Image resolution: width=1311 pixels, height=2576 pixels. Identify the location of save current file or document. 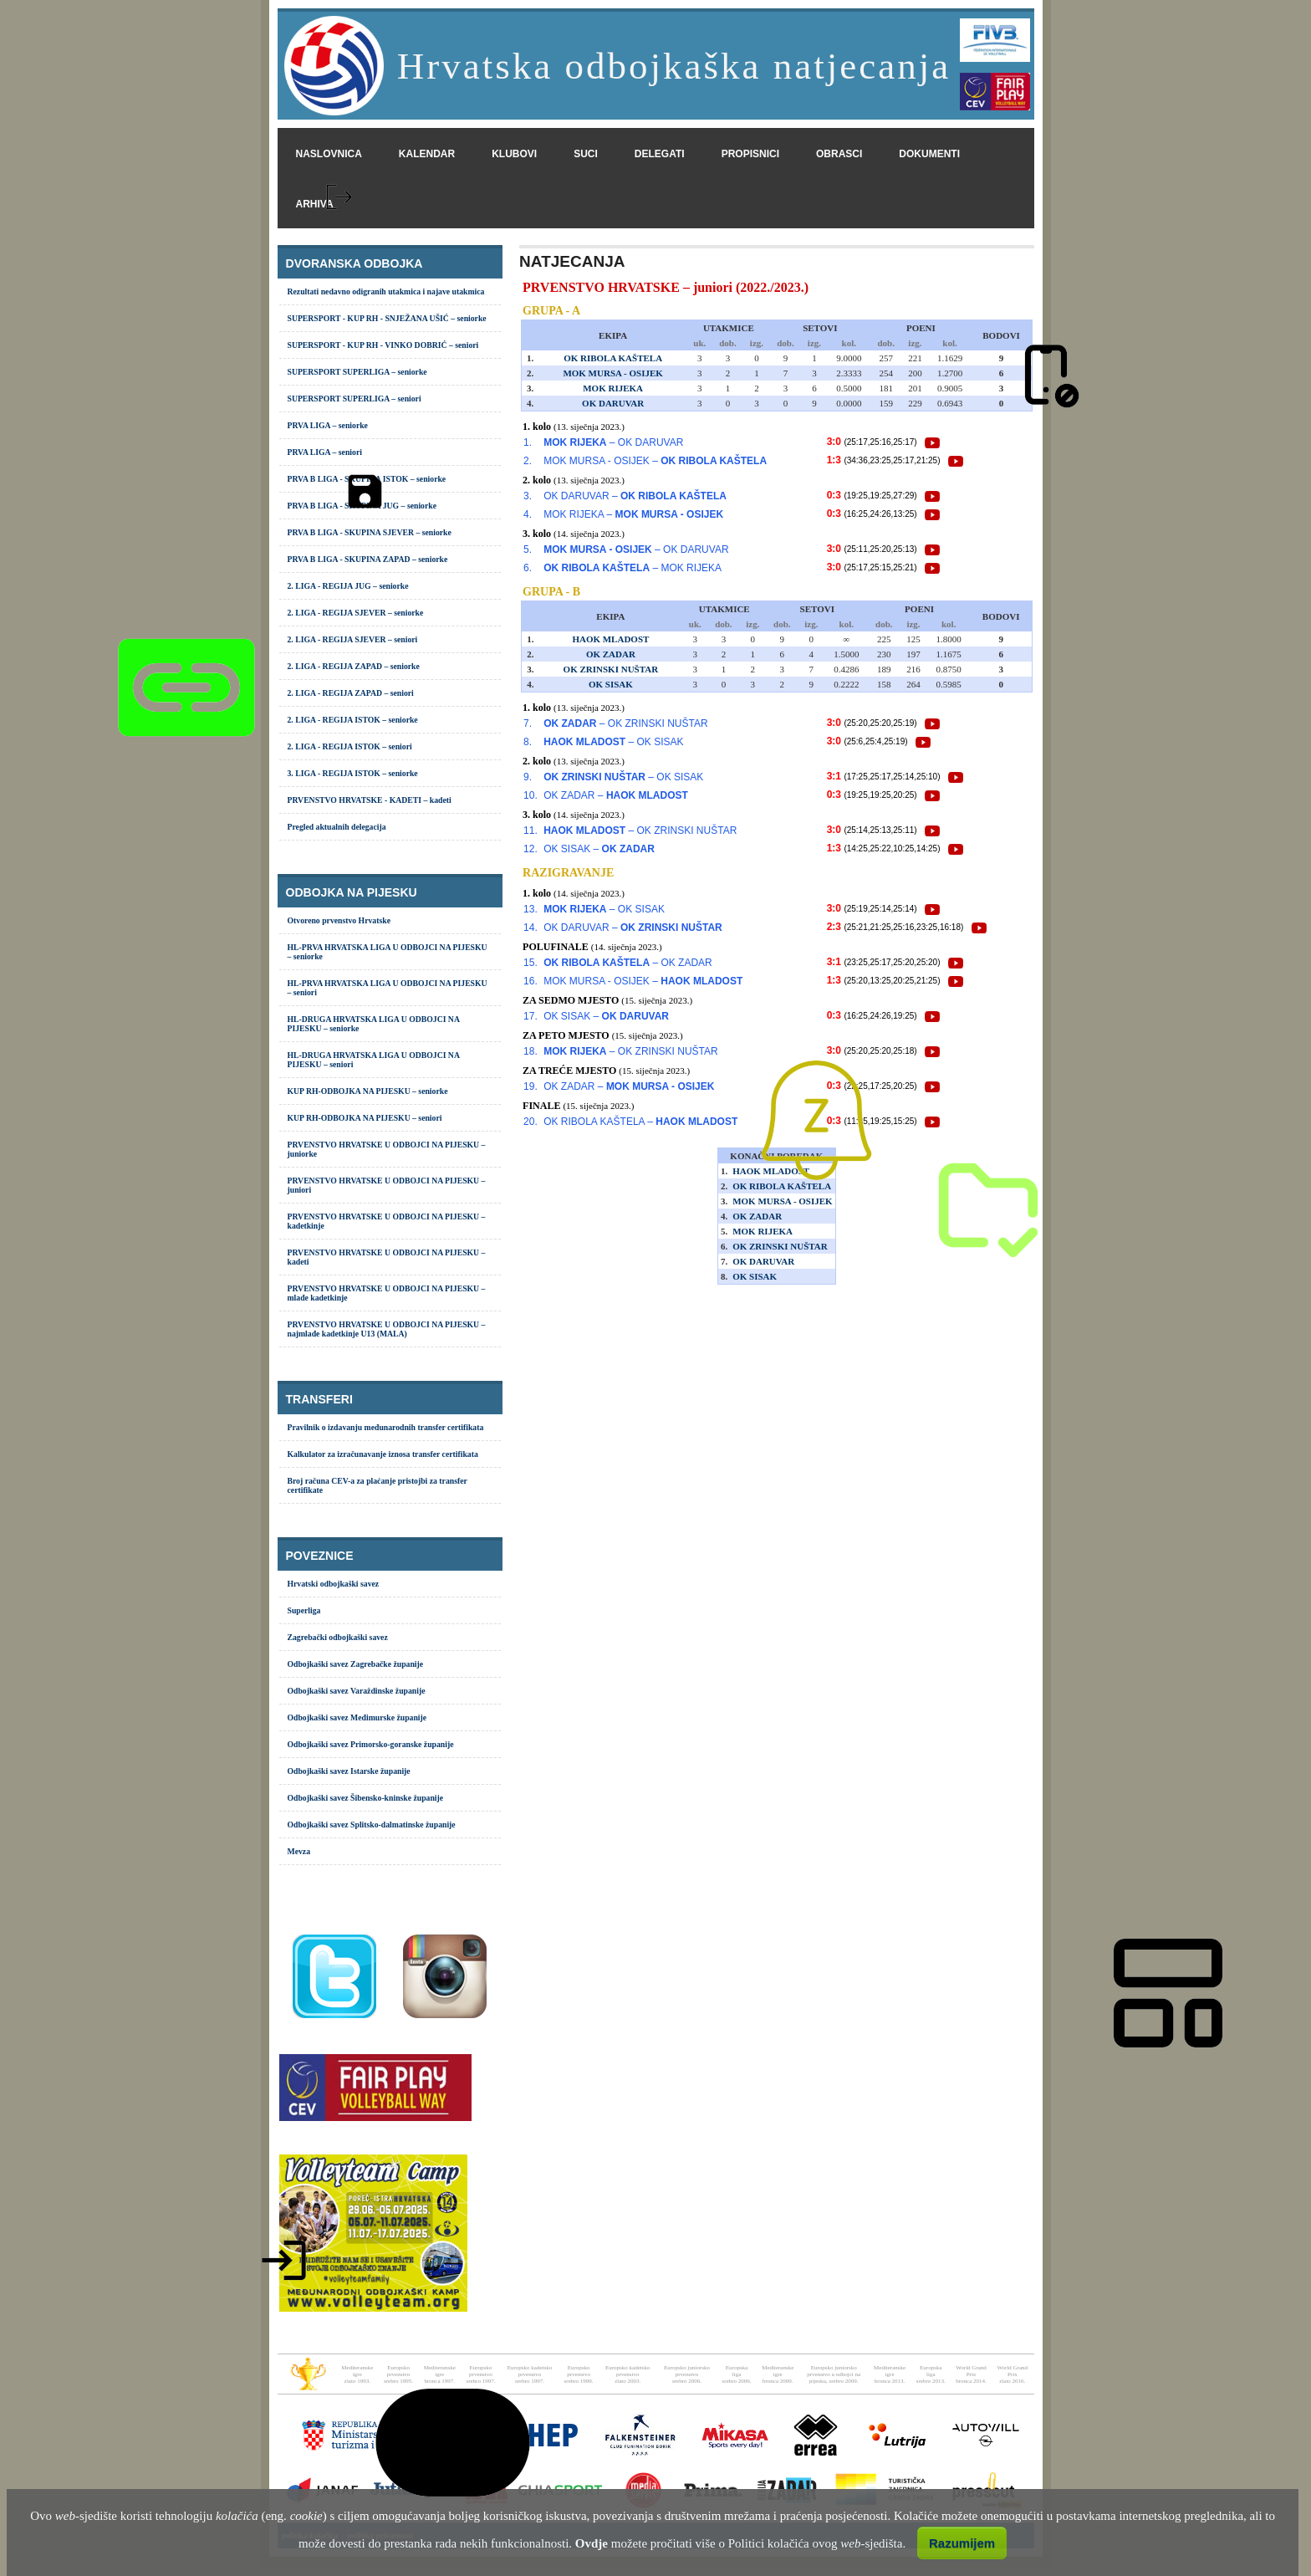
(365, 491).